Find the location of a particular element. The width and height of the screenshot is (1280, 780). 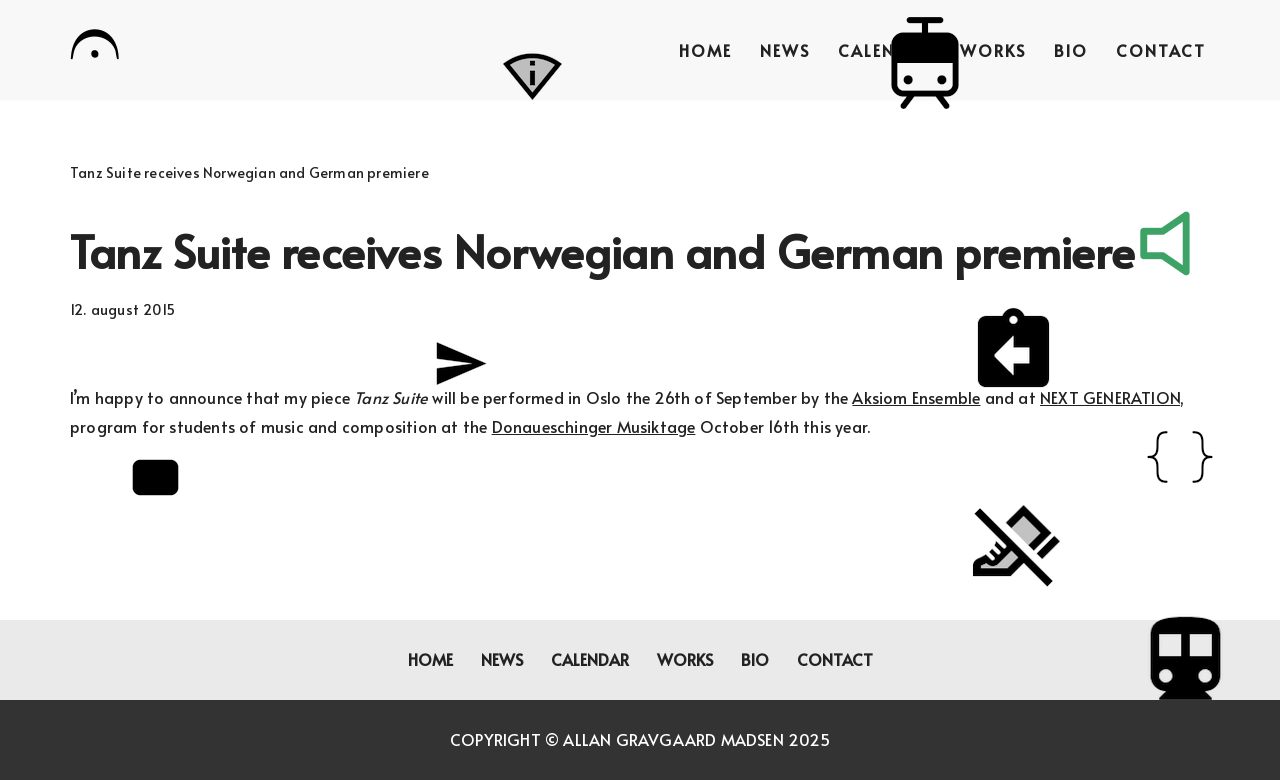

switch to landscape orientation is located at coordinates (155, 477).